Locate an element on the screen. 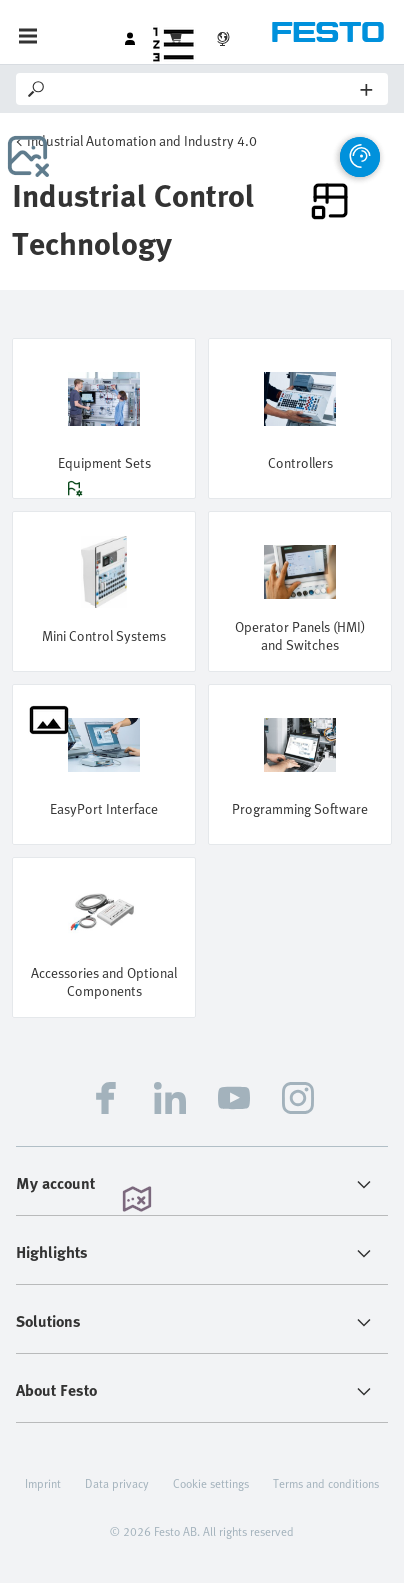 The width and height of the screenshot is (404, 1583). create a table alias or reference is located at coordinates (330, 200).